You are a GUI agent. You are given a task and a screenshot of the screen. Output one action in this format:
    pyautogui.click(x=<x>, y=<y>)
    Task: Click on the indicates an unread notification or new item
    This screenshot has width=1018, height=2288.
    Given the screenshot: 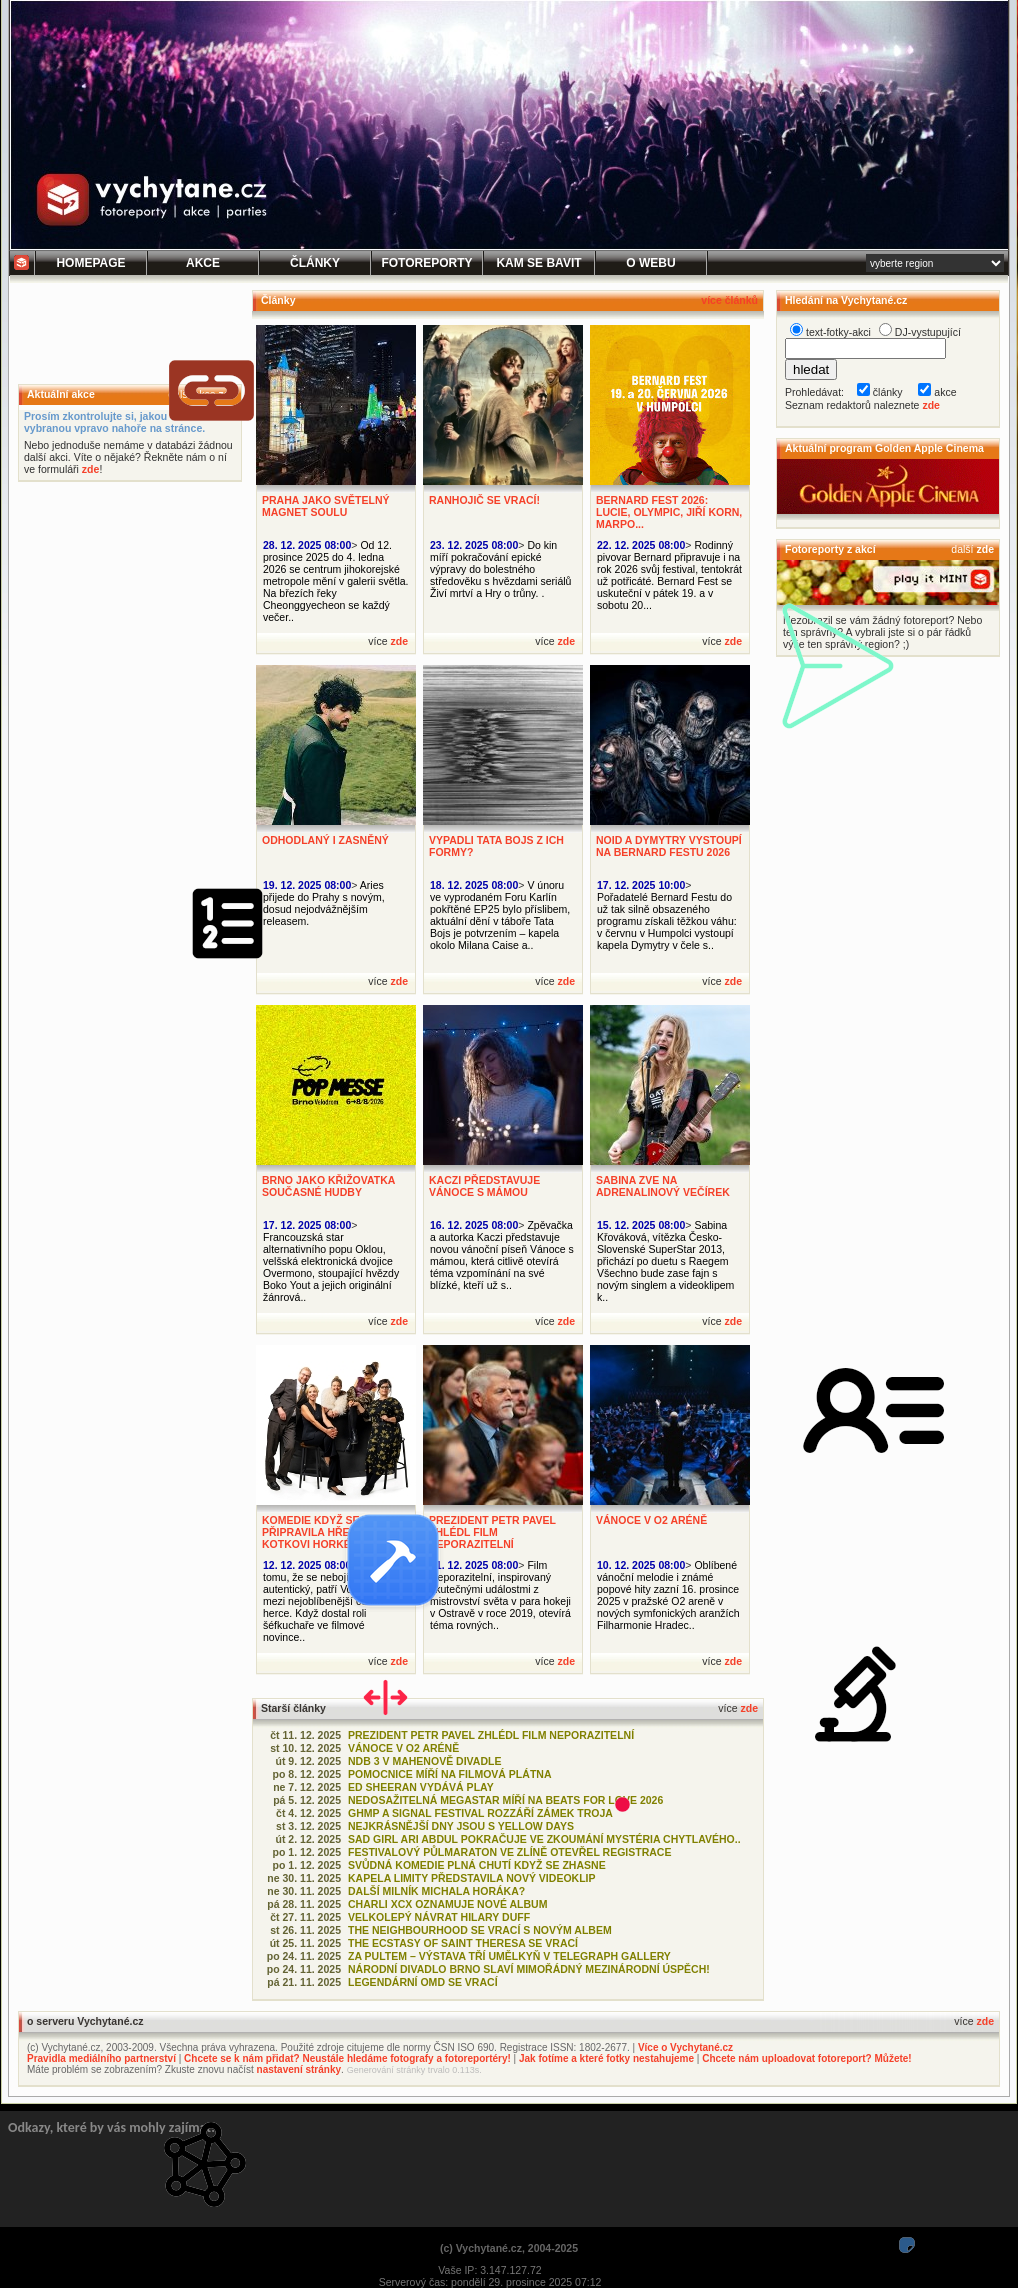 What is the action you would take?
    pyautogui.click(x=622, y=1804)
    